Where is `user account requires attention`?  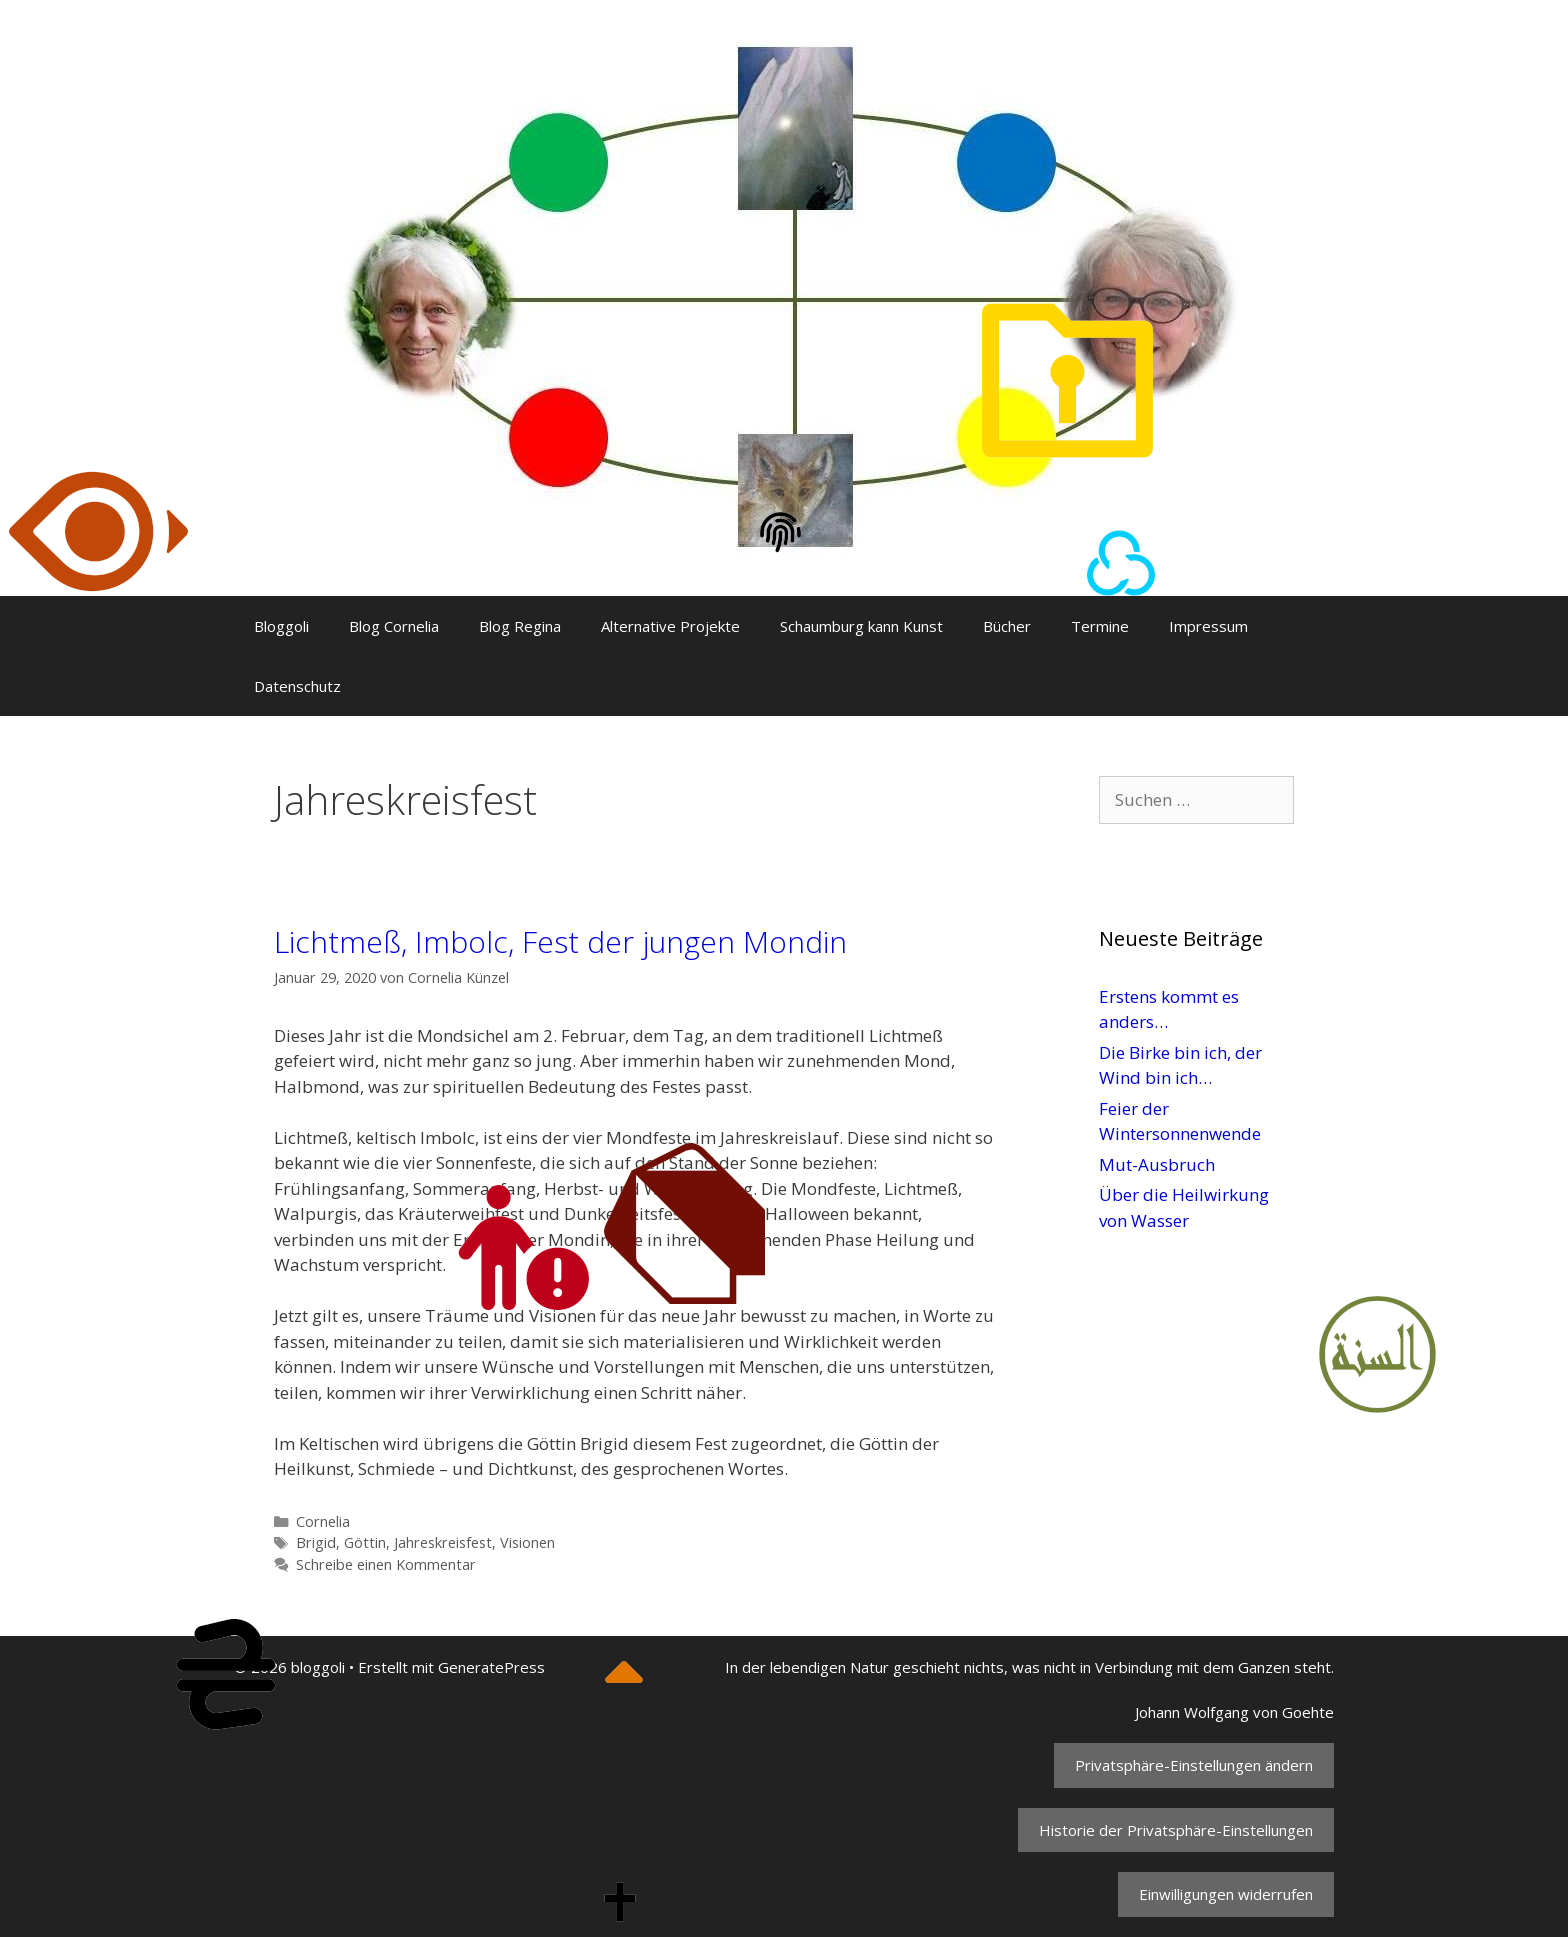
user account requires attention is located at coordinates (519, 1247).